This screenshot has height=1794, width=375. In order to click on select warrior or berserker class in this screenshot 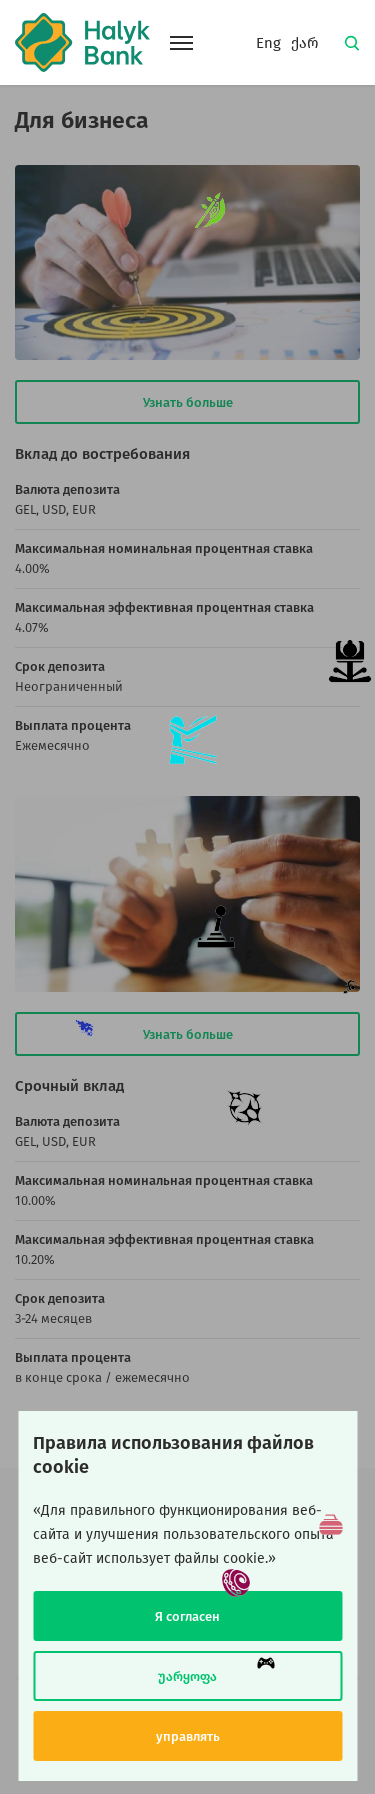, I will do `click(209, 210)`.